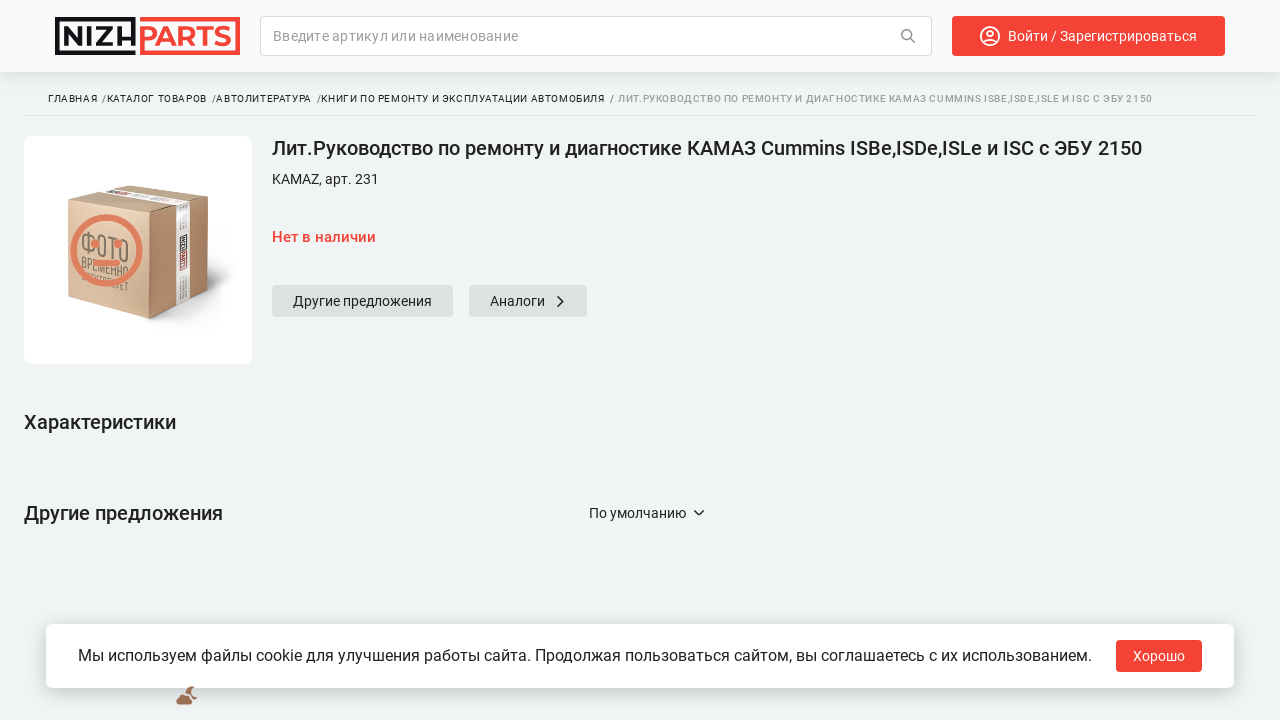 The image size is (1280, 720). What do you see at coordinates (106, 250) in the screenshot?
I see `rate experience as neutral or average` at bounding box center [106, 250].